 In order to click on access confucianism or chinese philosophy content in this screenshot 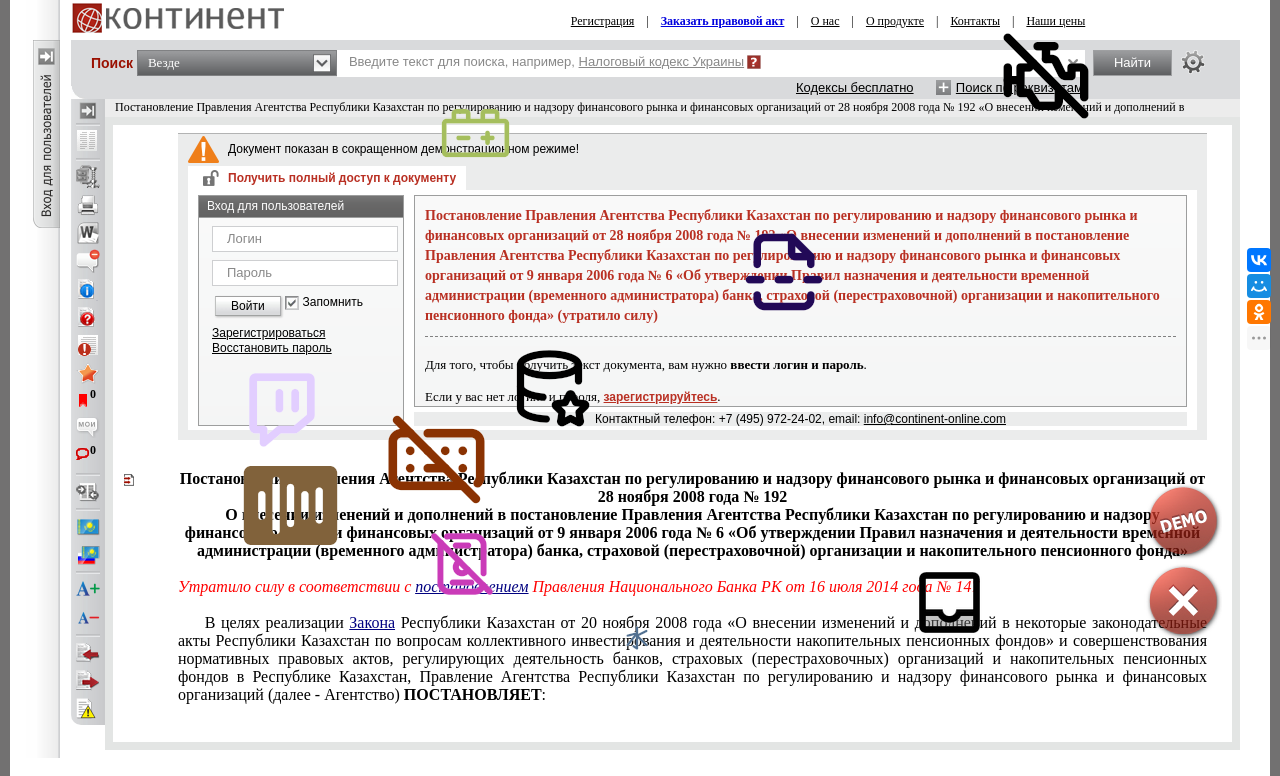, I will do `click(637, 638)`.